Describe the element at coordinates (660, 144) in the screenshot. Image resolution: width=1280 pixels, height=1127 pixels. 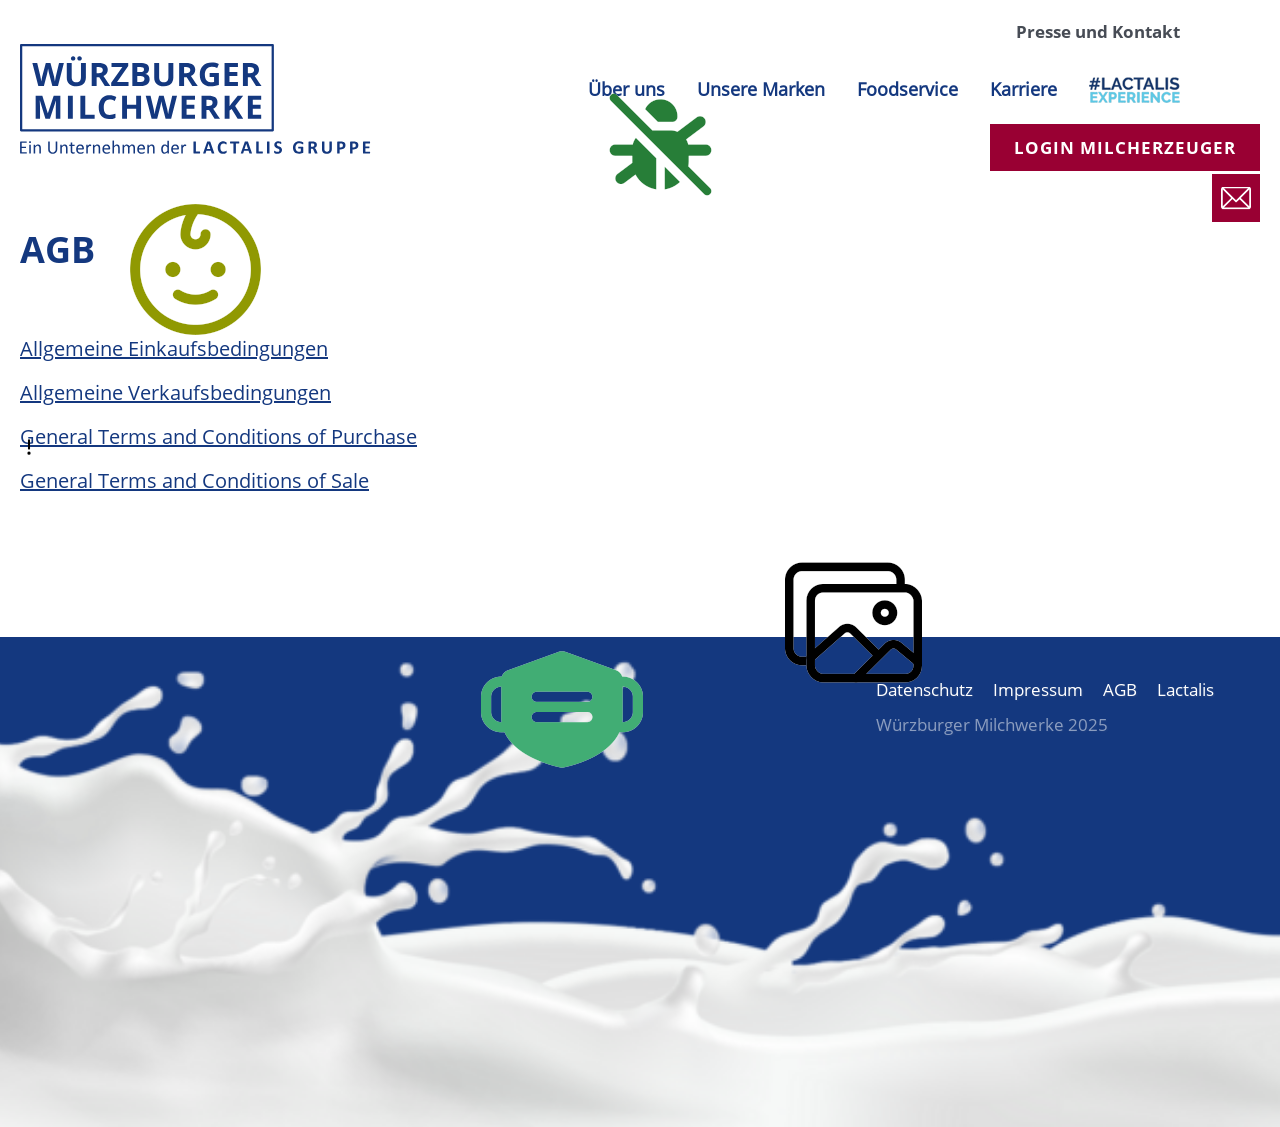
I see `disable bug tracking or debugging mode` at that location.